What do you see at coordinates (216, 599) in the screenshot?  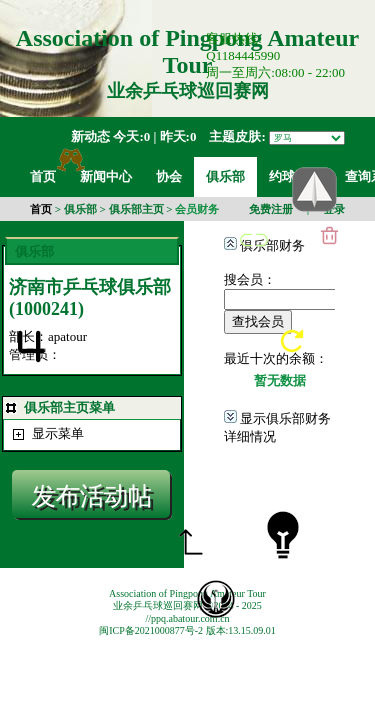 I see `the old republic game or franchise logo` at bounding box center [216, 599].